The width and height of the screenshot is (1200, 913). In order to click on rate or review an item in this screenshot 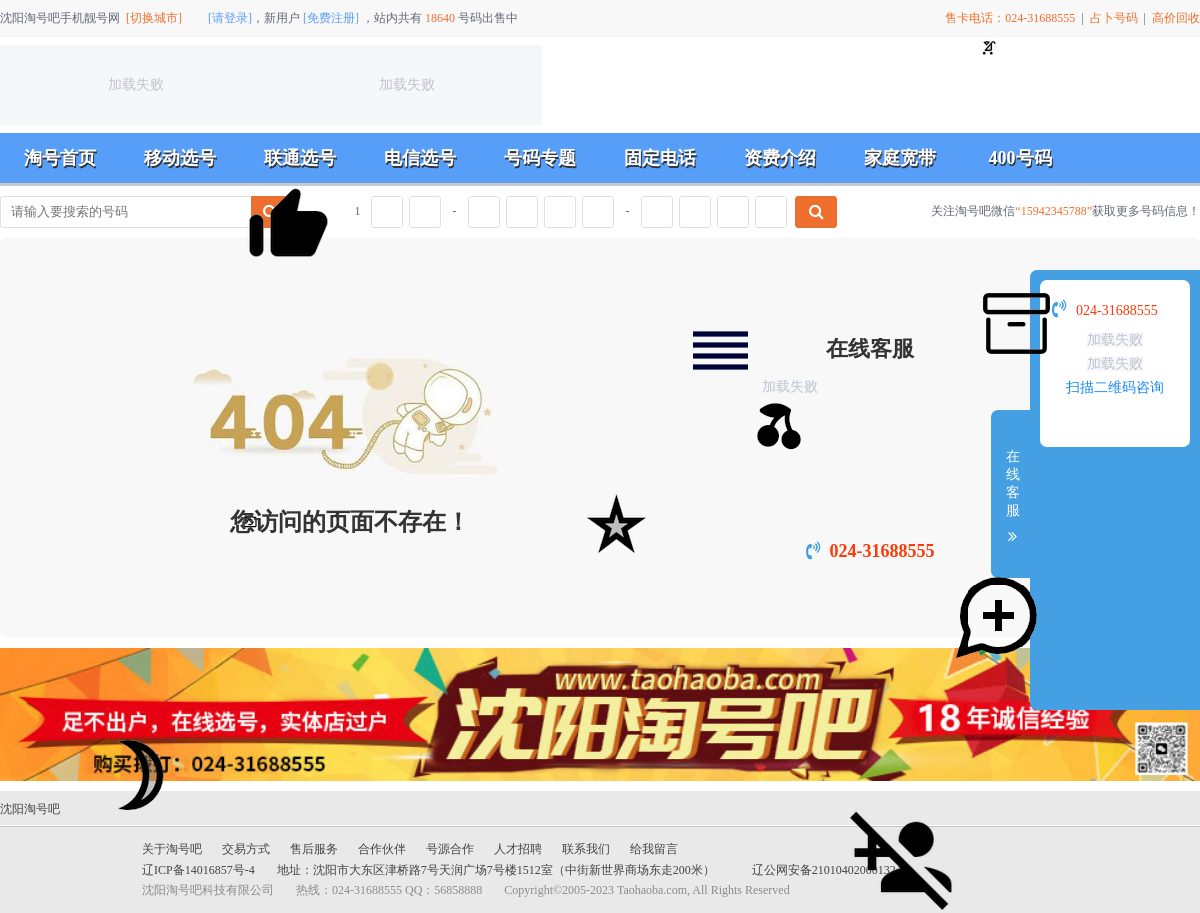, I will do `click(616, 523)`.